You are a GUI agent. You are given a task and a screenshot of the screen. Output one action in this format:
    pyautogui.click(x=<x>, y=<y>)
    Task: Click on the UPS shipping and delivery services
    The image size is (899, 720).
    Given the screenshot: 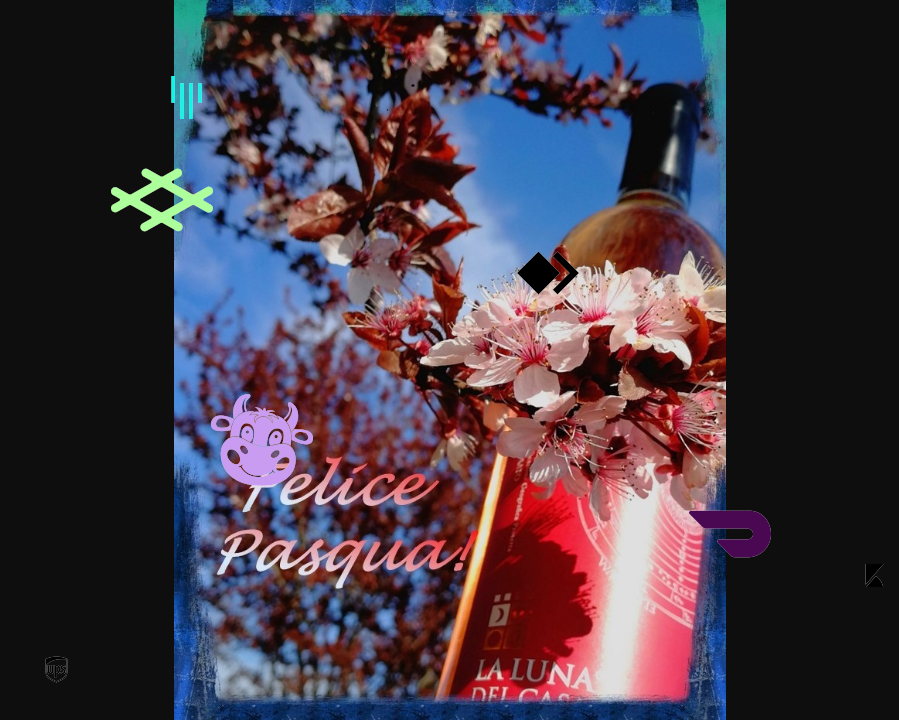 What is the action you would take?
    pyautogui.click(x=56, y=669)
    